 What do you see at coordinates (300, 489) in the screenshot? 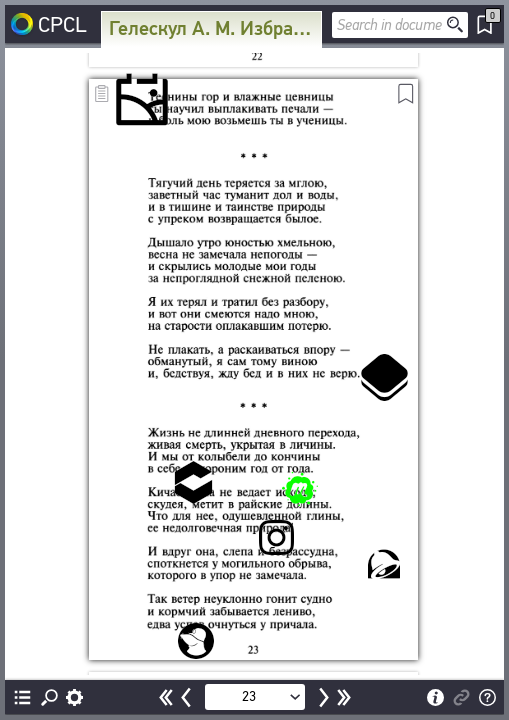
I see `open the Meetup app` at bounding box center [300, 489].